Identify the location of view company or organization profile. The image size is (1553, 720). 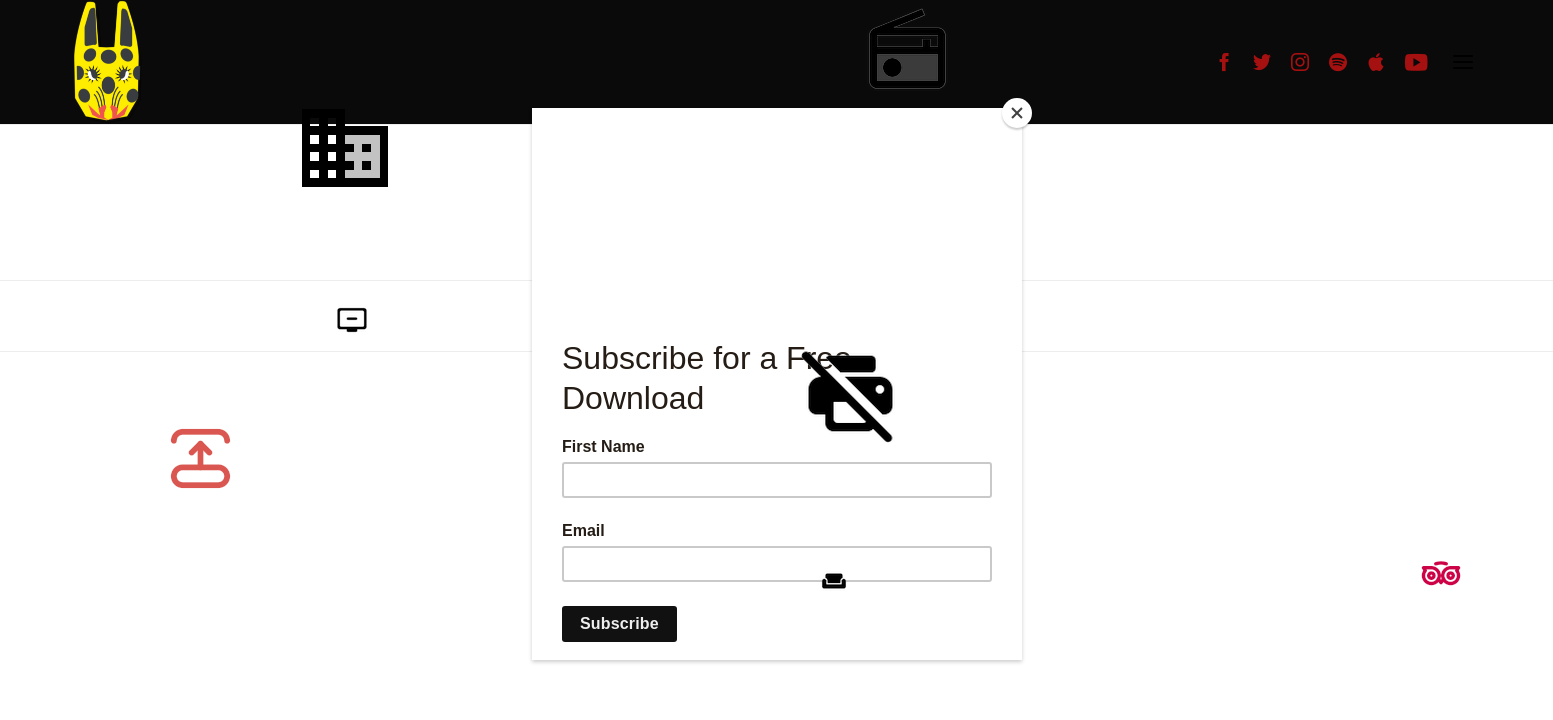
(345, 148).